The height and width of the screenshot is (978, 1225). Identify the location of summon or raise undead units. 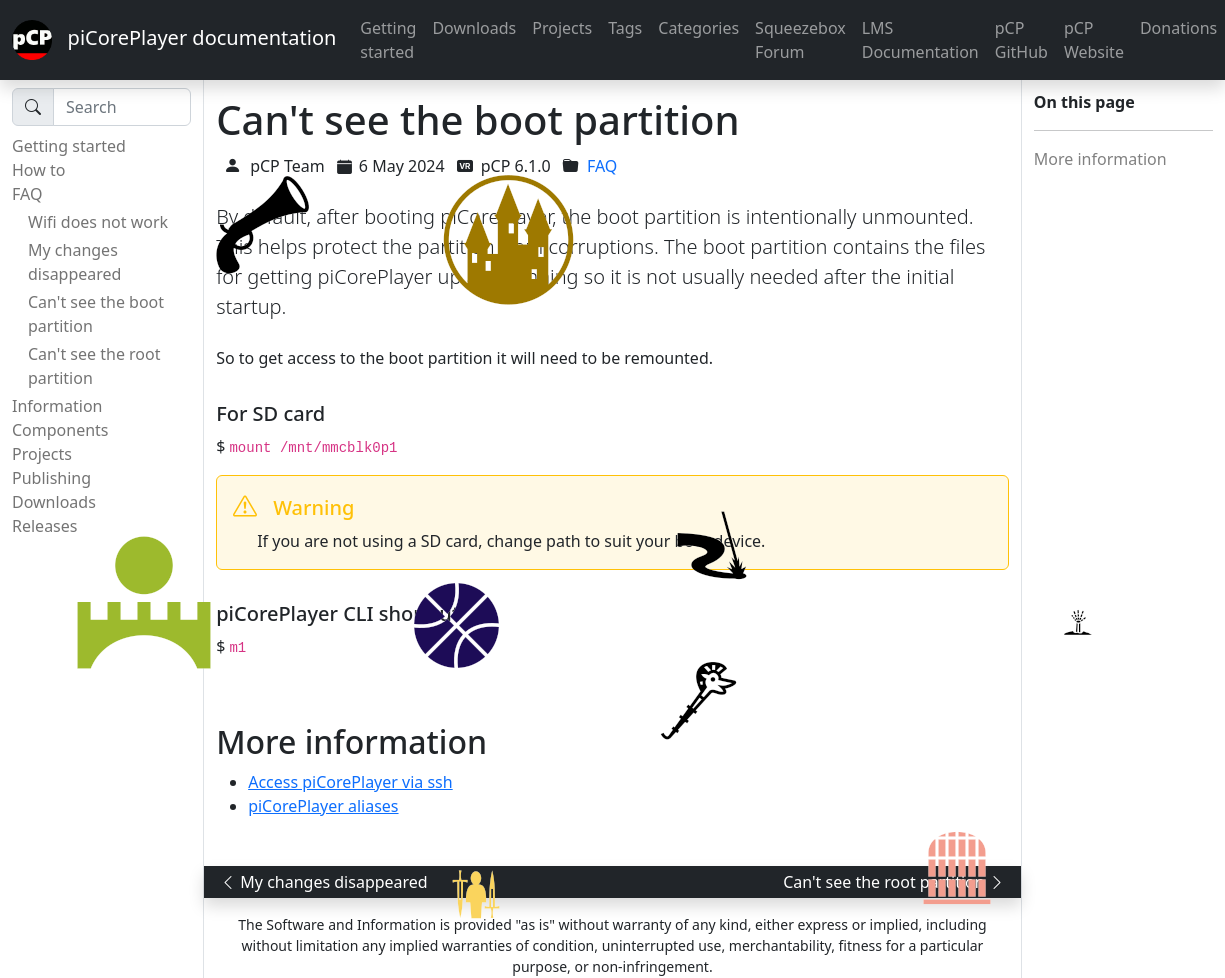
(1078, 621).